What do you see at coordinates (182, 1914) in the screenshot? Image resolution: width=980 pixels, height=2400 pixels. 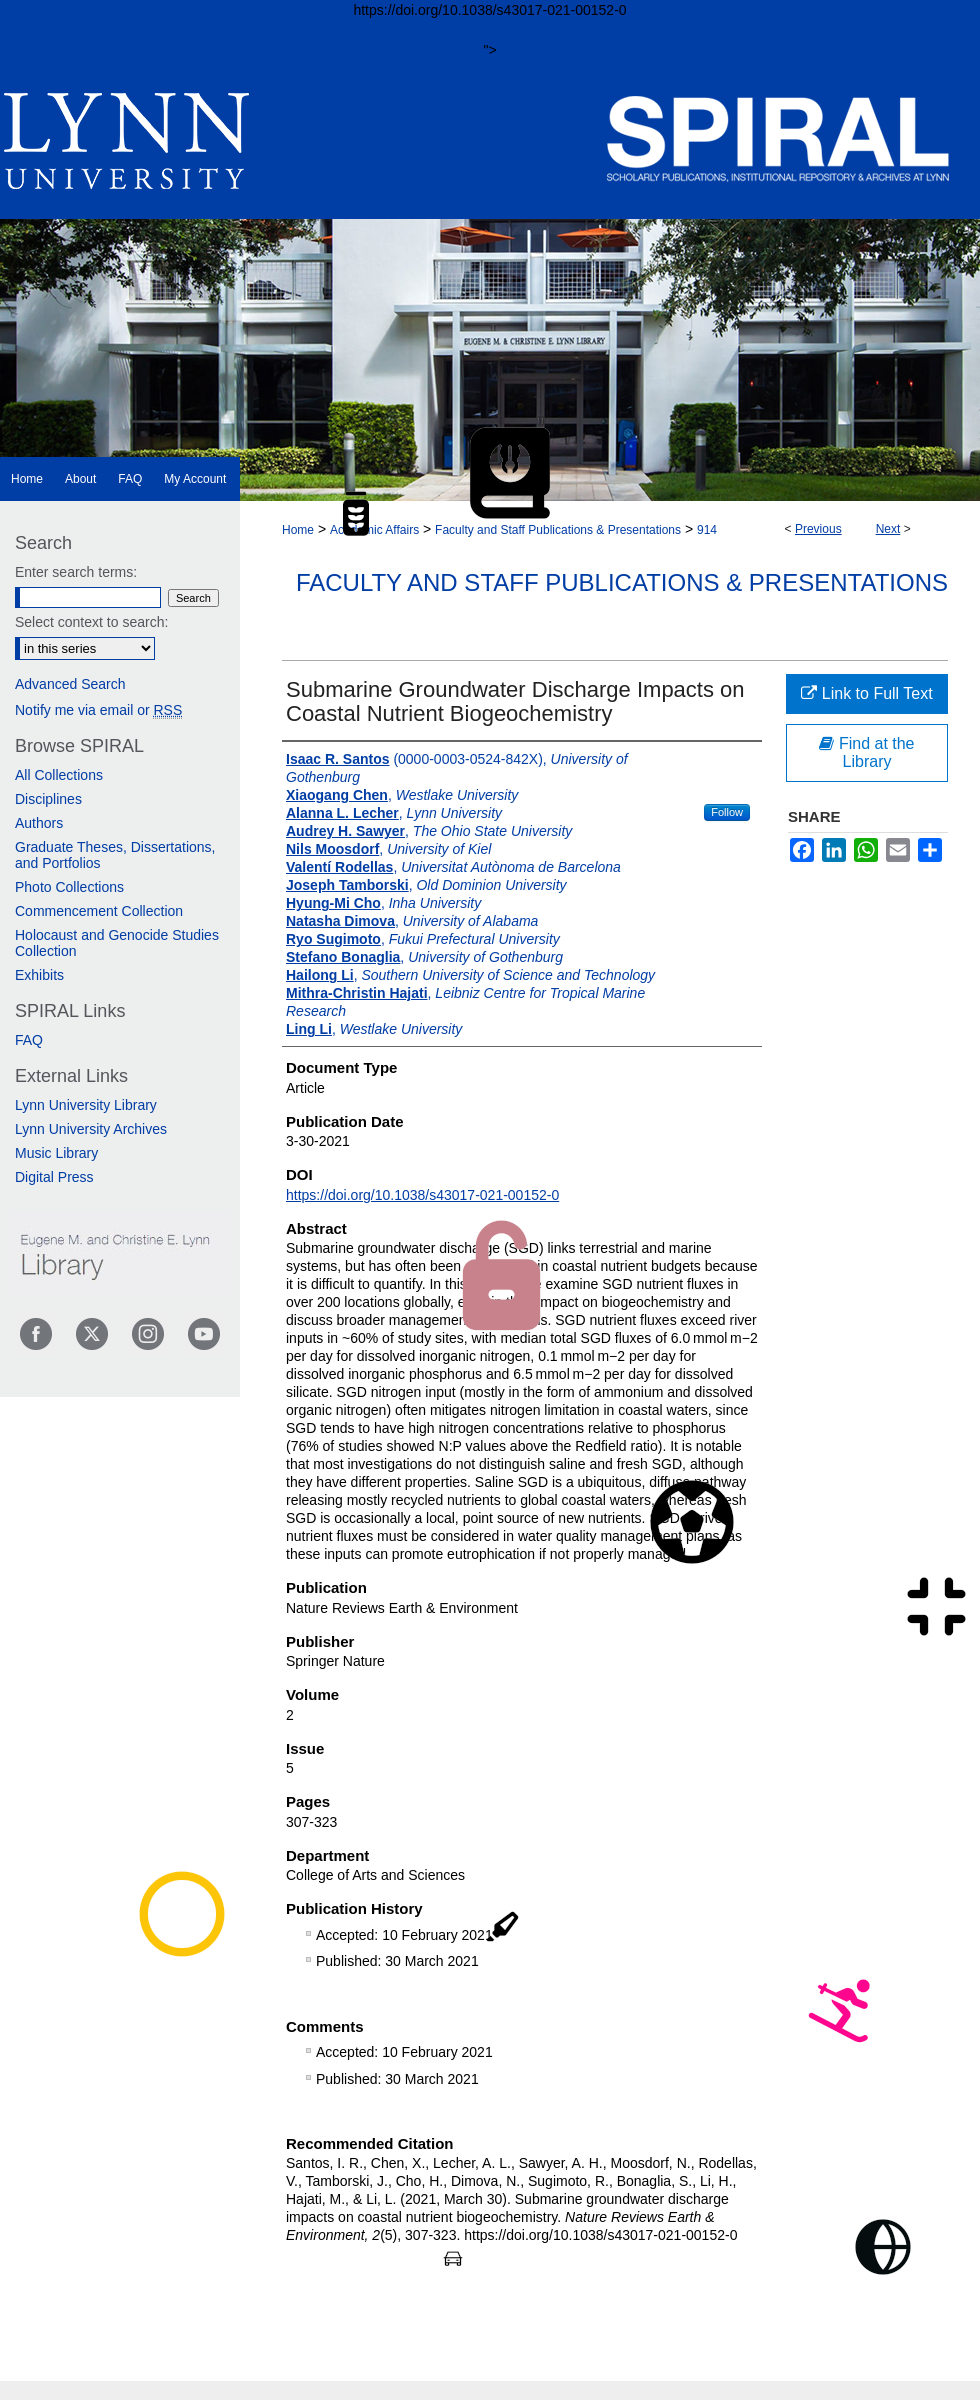 I see `indicates dry clean only care instruction` at bounding box center [182, 1914].